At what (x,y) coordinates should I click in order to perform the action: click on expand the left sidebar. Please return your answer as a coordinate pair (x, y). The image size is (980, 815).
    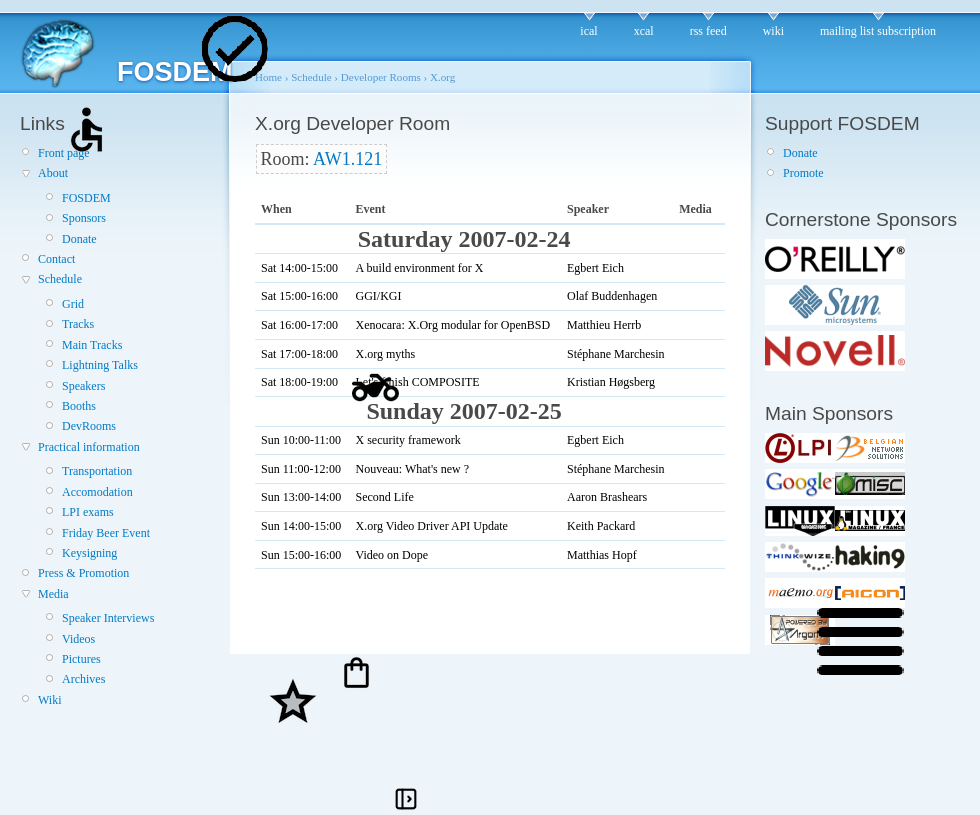
    Looking at the image, I should click on (406, 799).